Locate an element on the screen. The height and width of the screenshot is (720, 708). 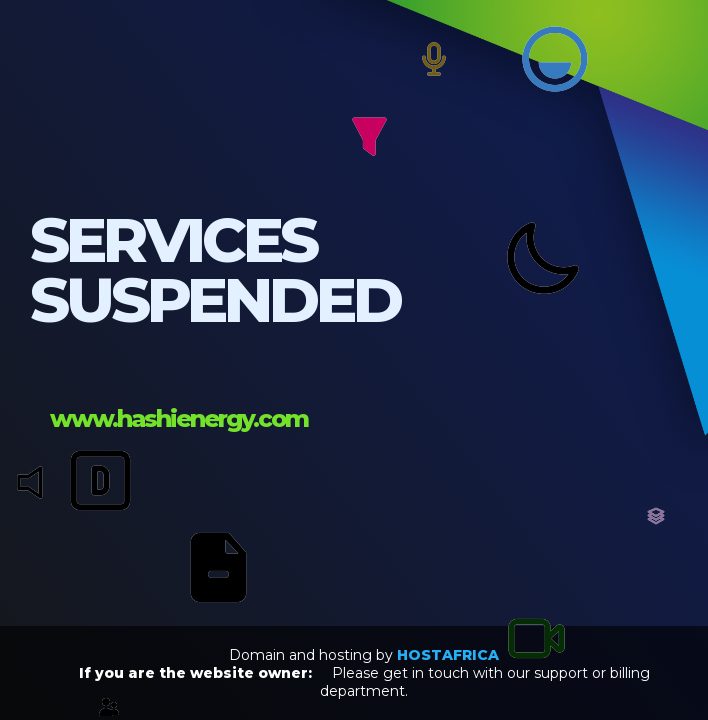
view or manage layers is located at coordinates (656, 516).